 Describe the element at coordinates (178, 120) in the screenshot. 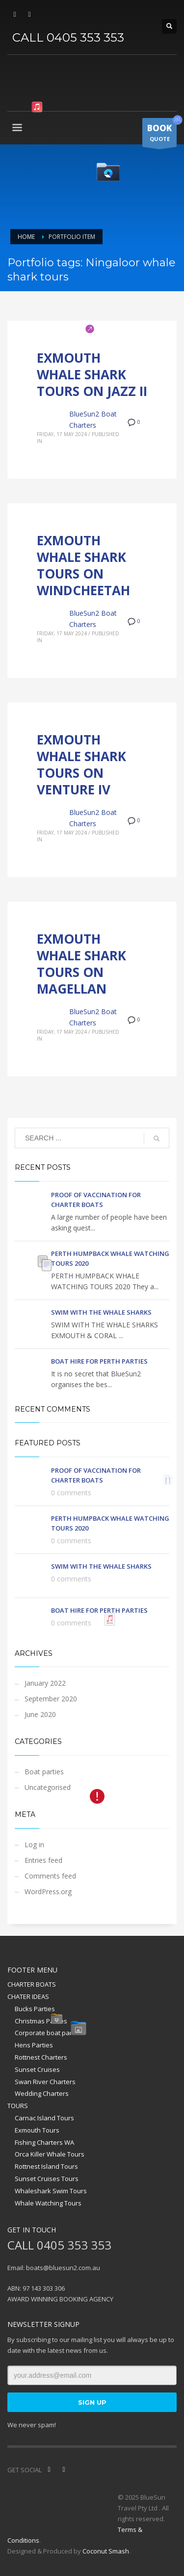

I see `switch to a different user account` at that location.